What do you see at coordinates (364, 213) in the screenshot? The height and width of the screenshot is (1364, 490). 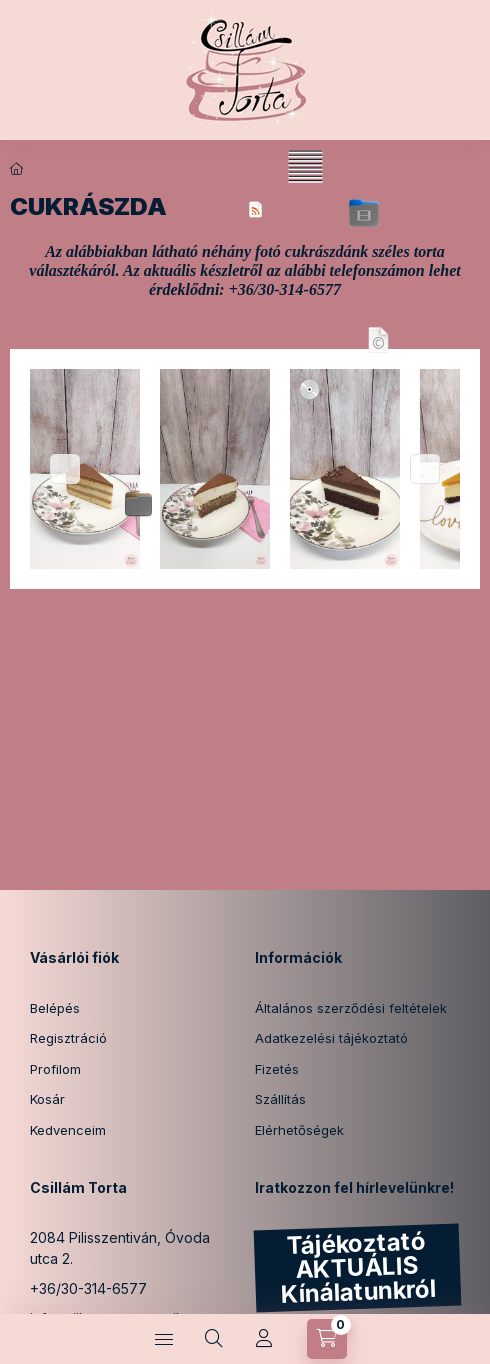 I see `open your videos folder` at bounding box center [364, 213].